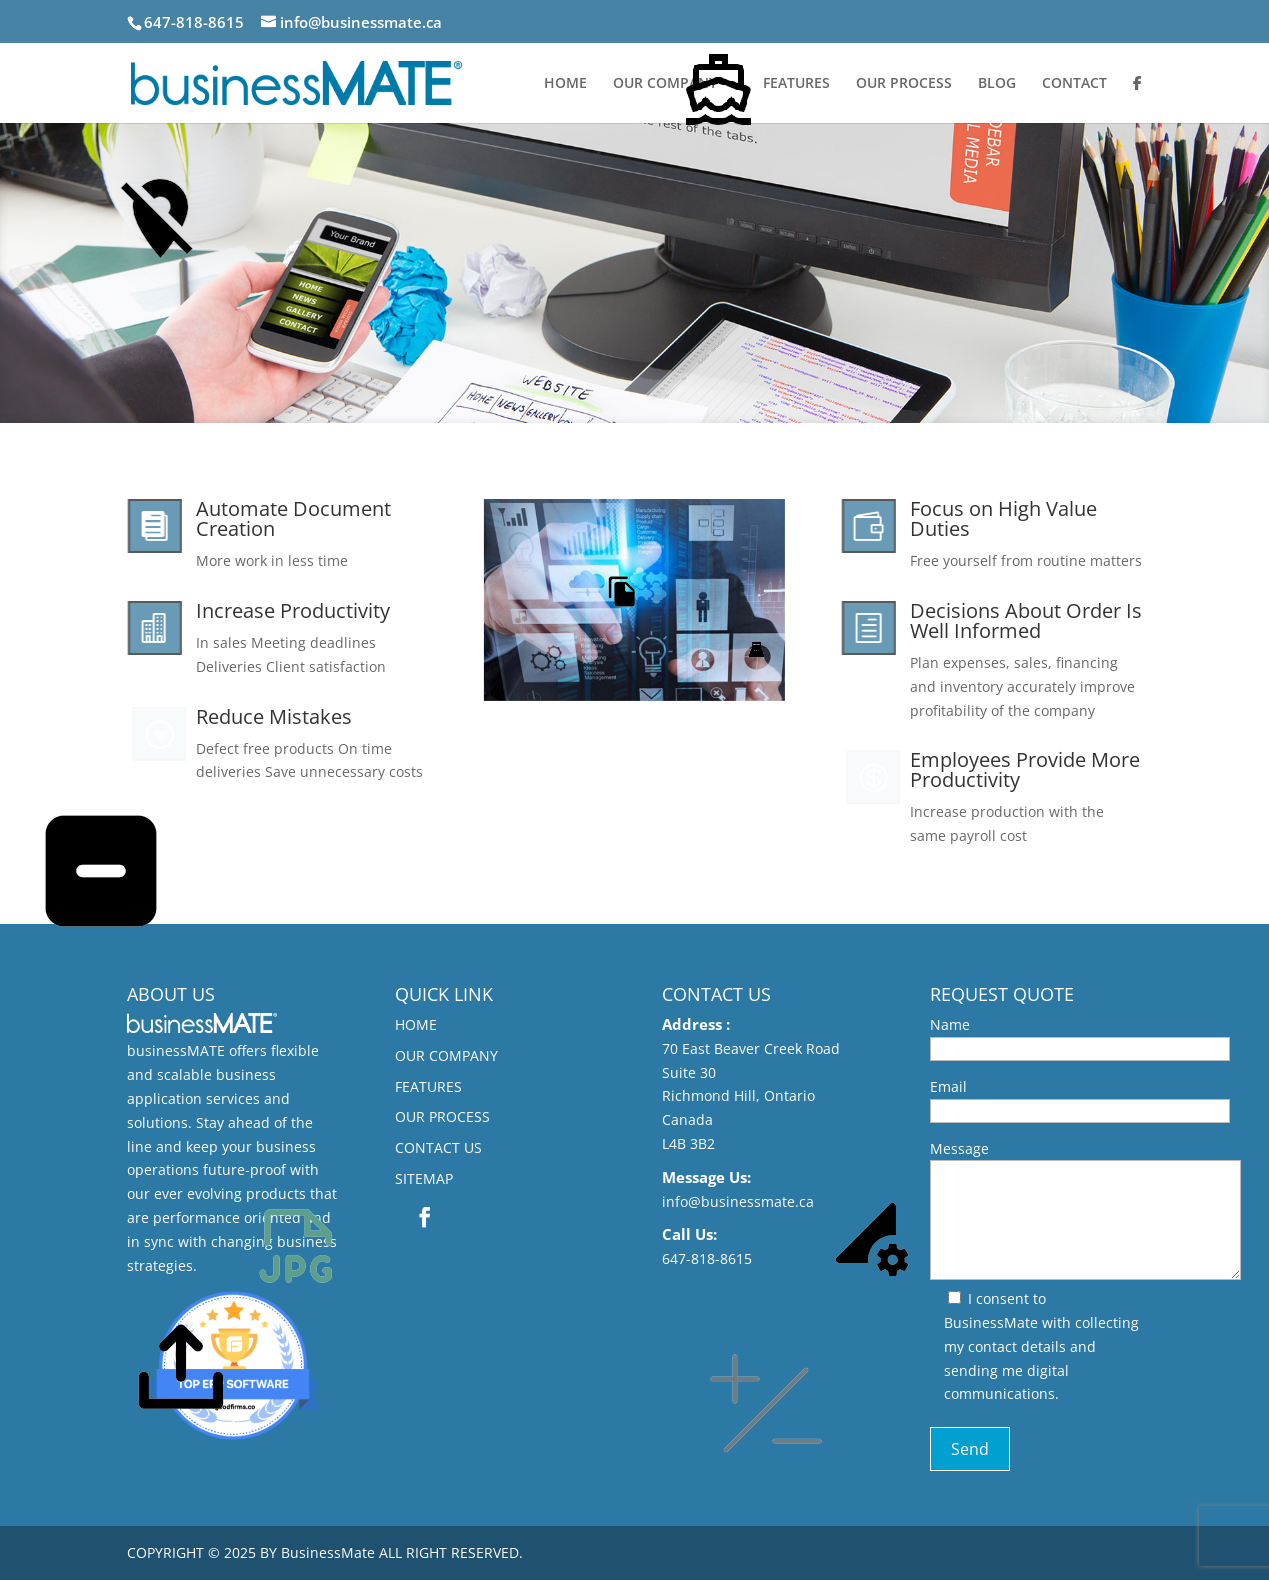 The width and height of the screenshot is (1269, 1580). What do you see at coordinates (622, 591) in the screenshot?
I see `copy file to clipboard` at bounding box center [622, 591].